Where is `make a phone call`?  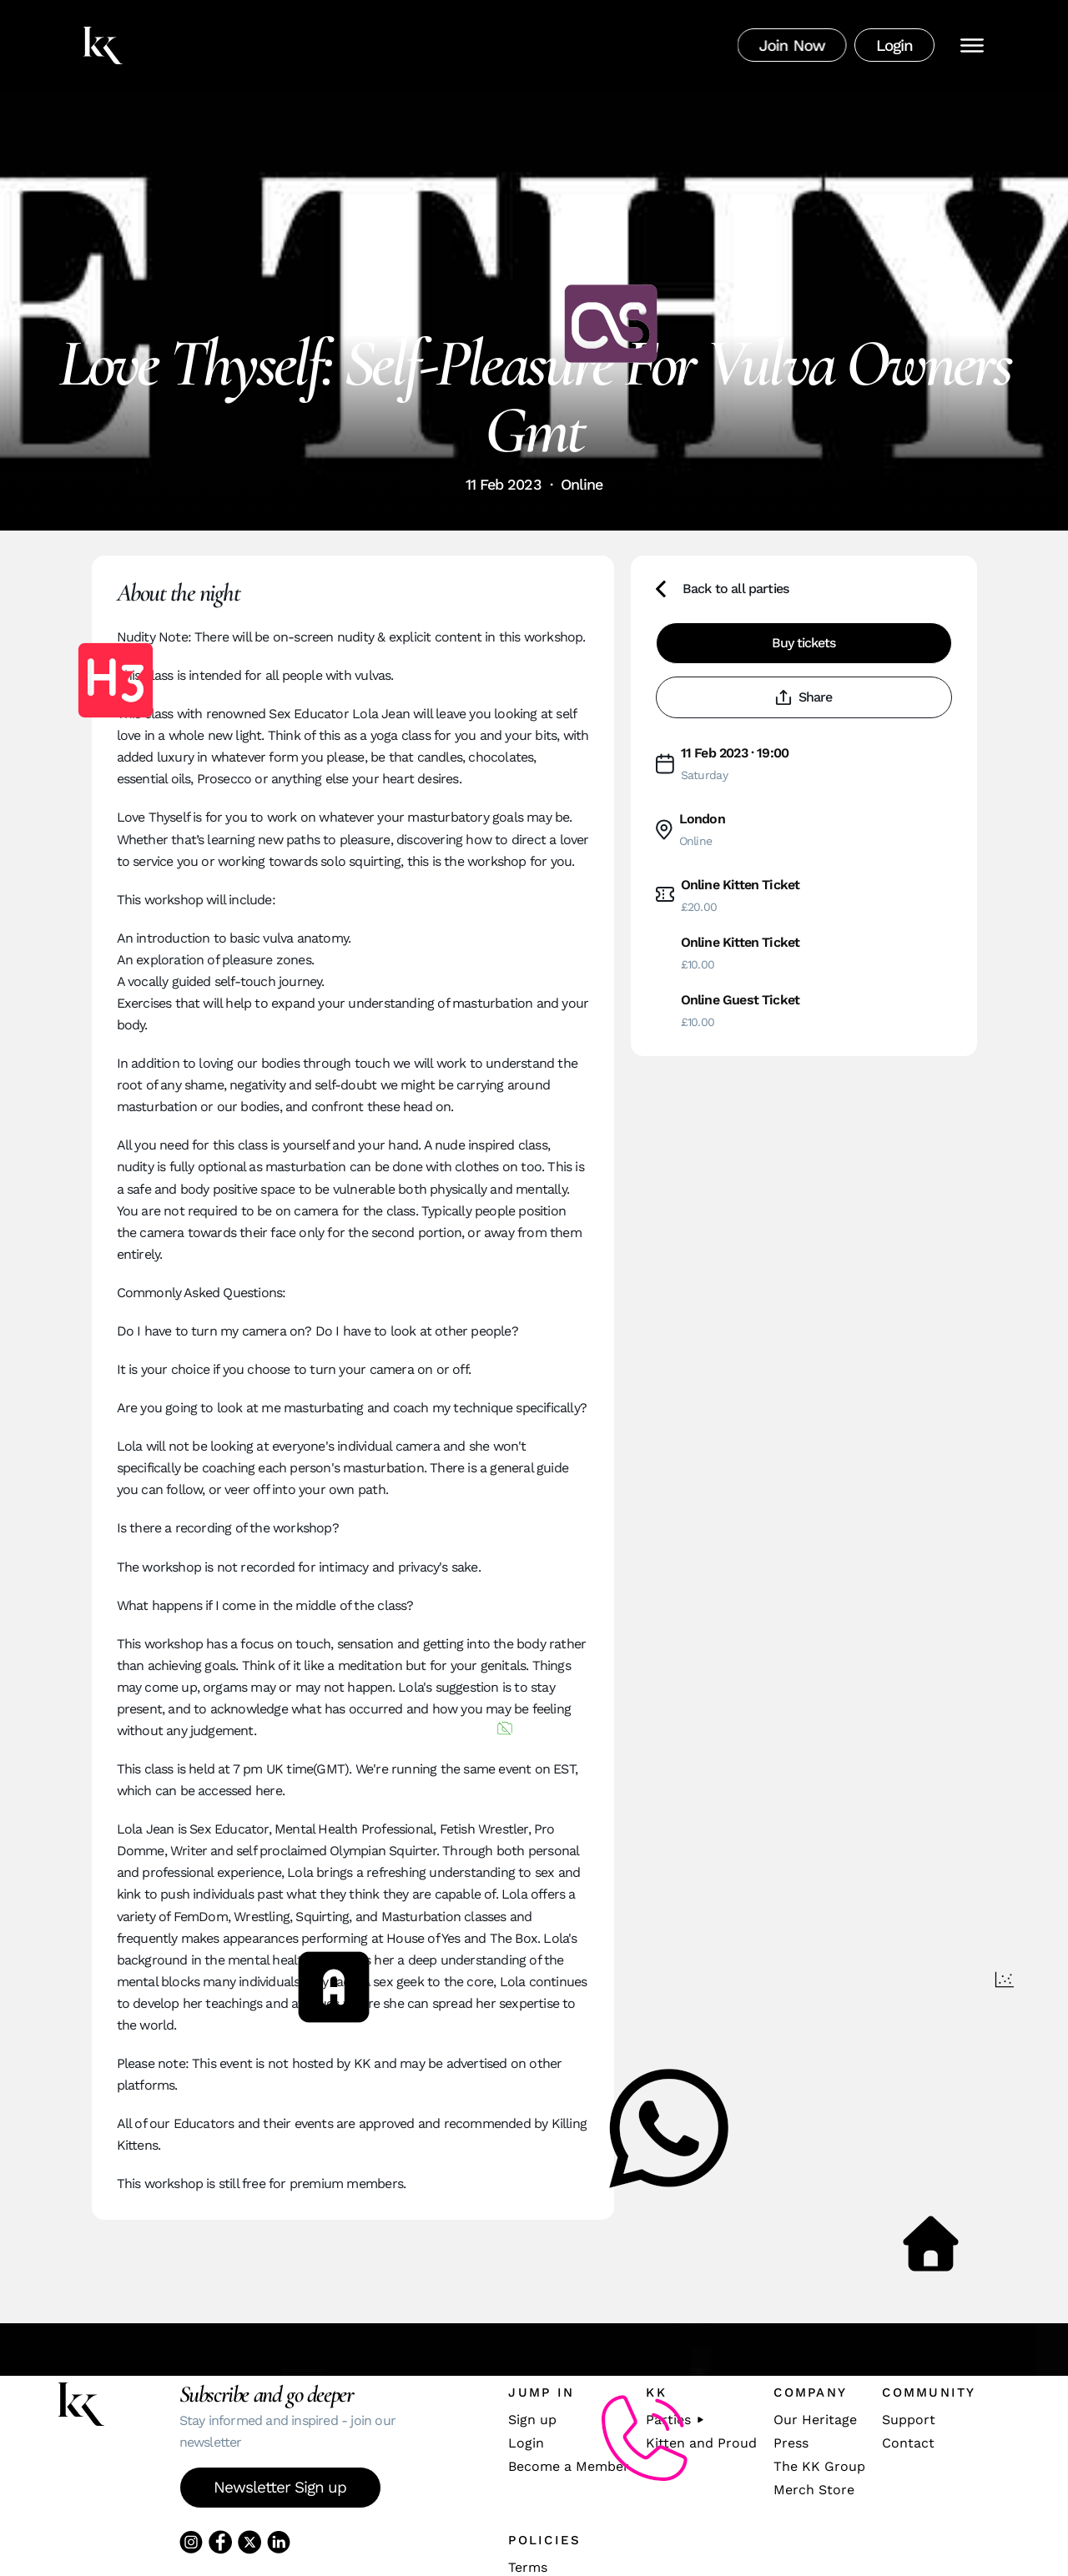 make a phone call is located at coordinates (646, 2436).